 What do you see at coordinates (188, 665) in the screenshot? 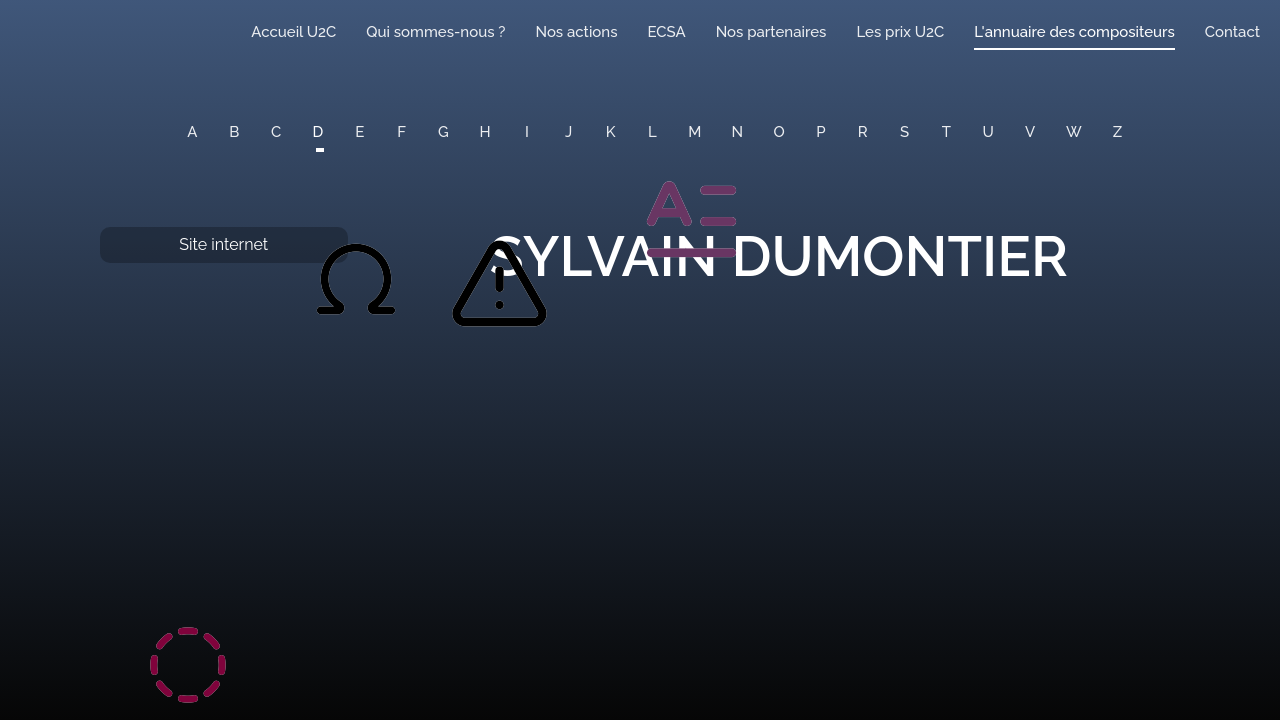
I see `indicates a pending or in-progress state` at bounding box center [188, 665].